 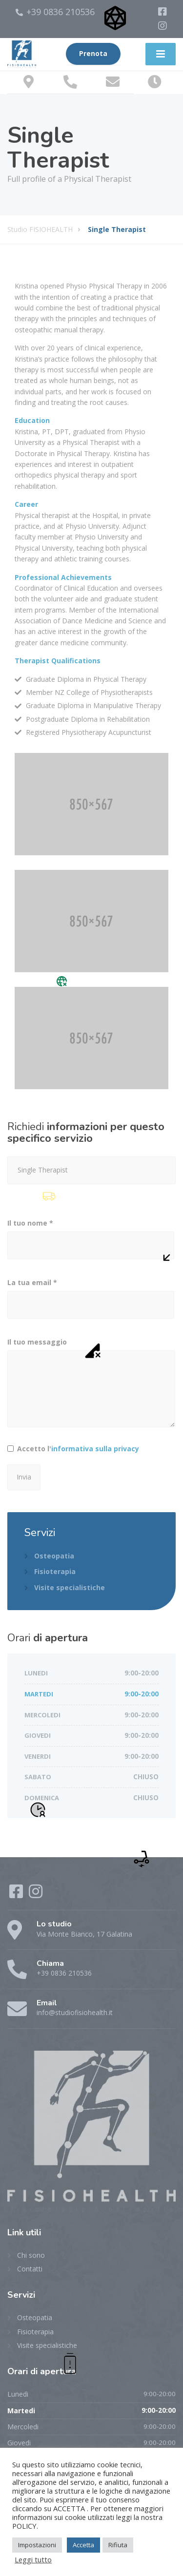 I want to click on view 3D model or object, so click(x=115, y=18).